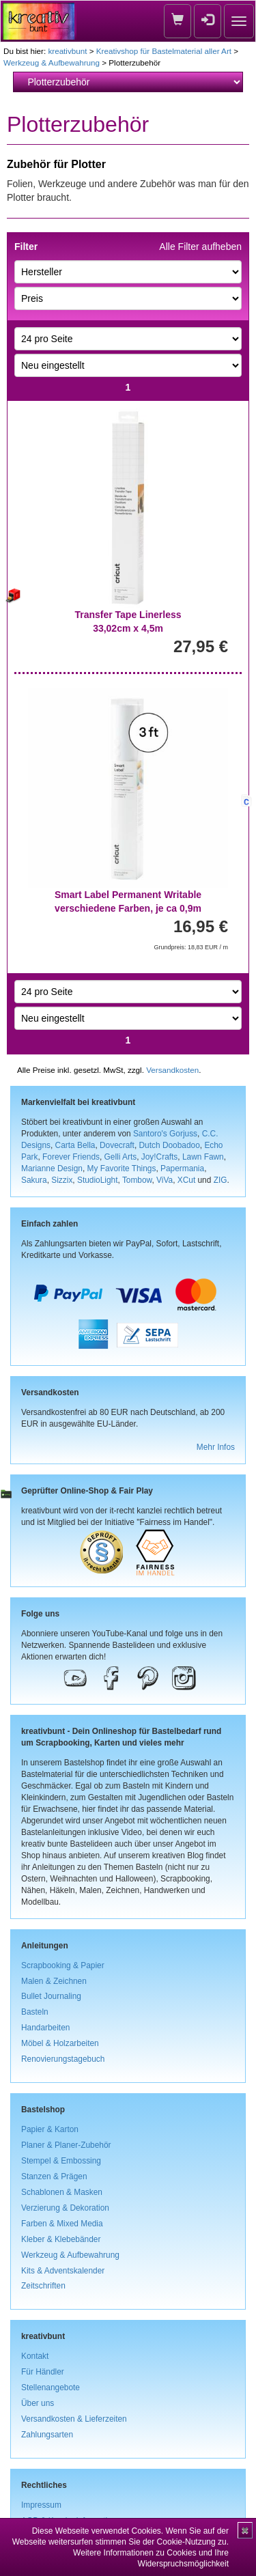 The width and height of the screenshot is (256, 2576). What do you see at coordinates (246, 800) in the screenshot?
I see `a C programming language source file` at bounding box center [246, 800].